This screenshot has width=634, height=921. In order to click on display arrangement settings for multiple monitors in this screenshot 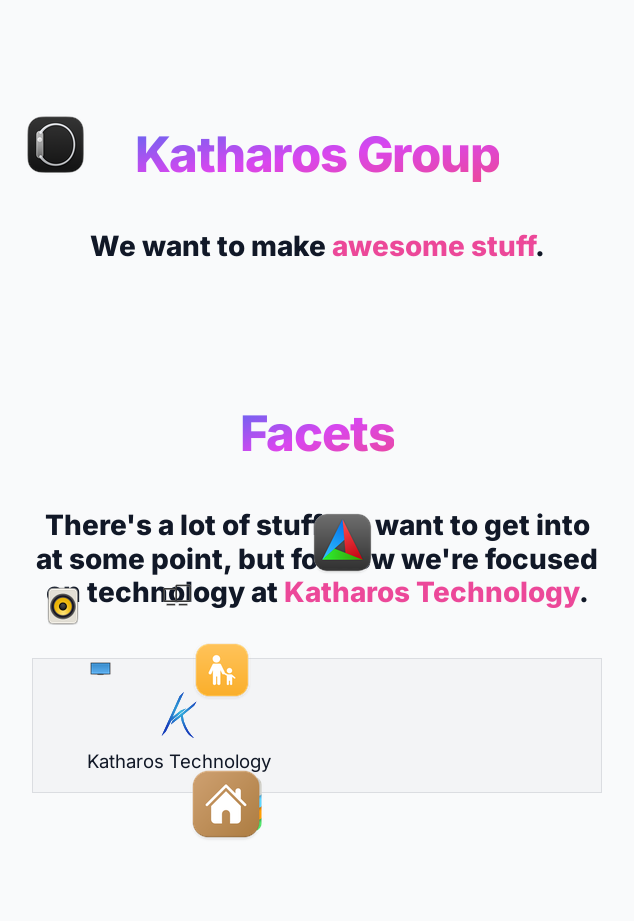, I will do `click(177, 595)`.